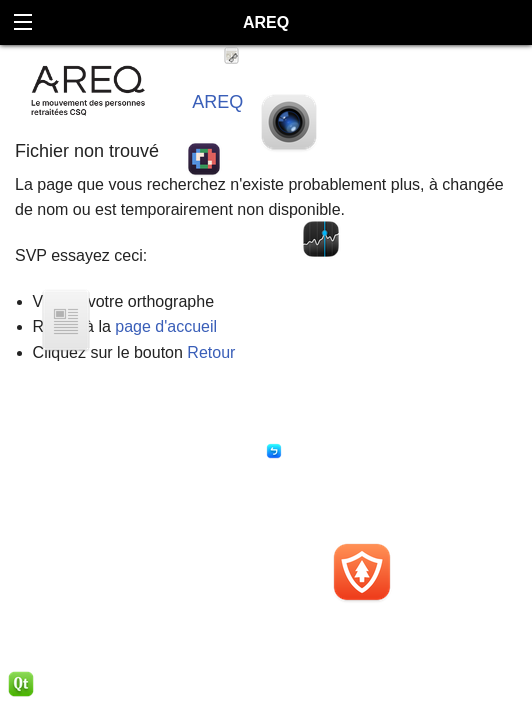  Describe the element at coordinates (289, 122) in the screenshot. I see `open camera app` at that location.